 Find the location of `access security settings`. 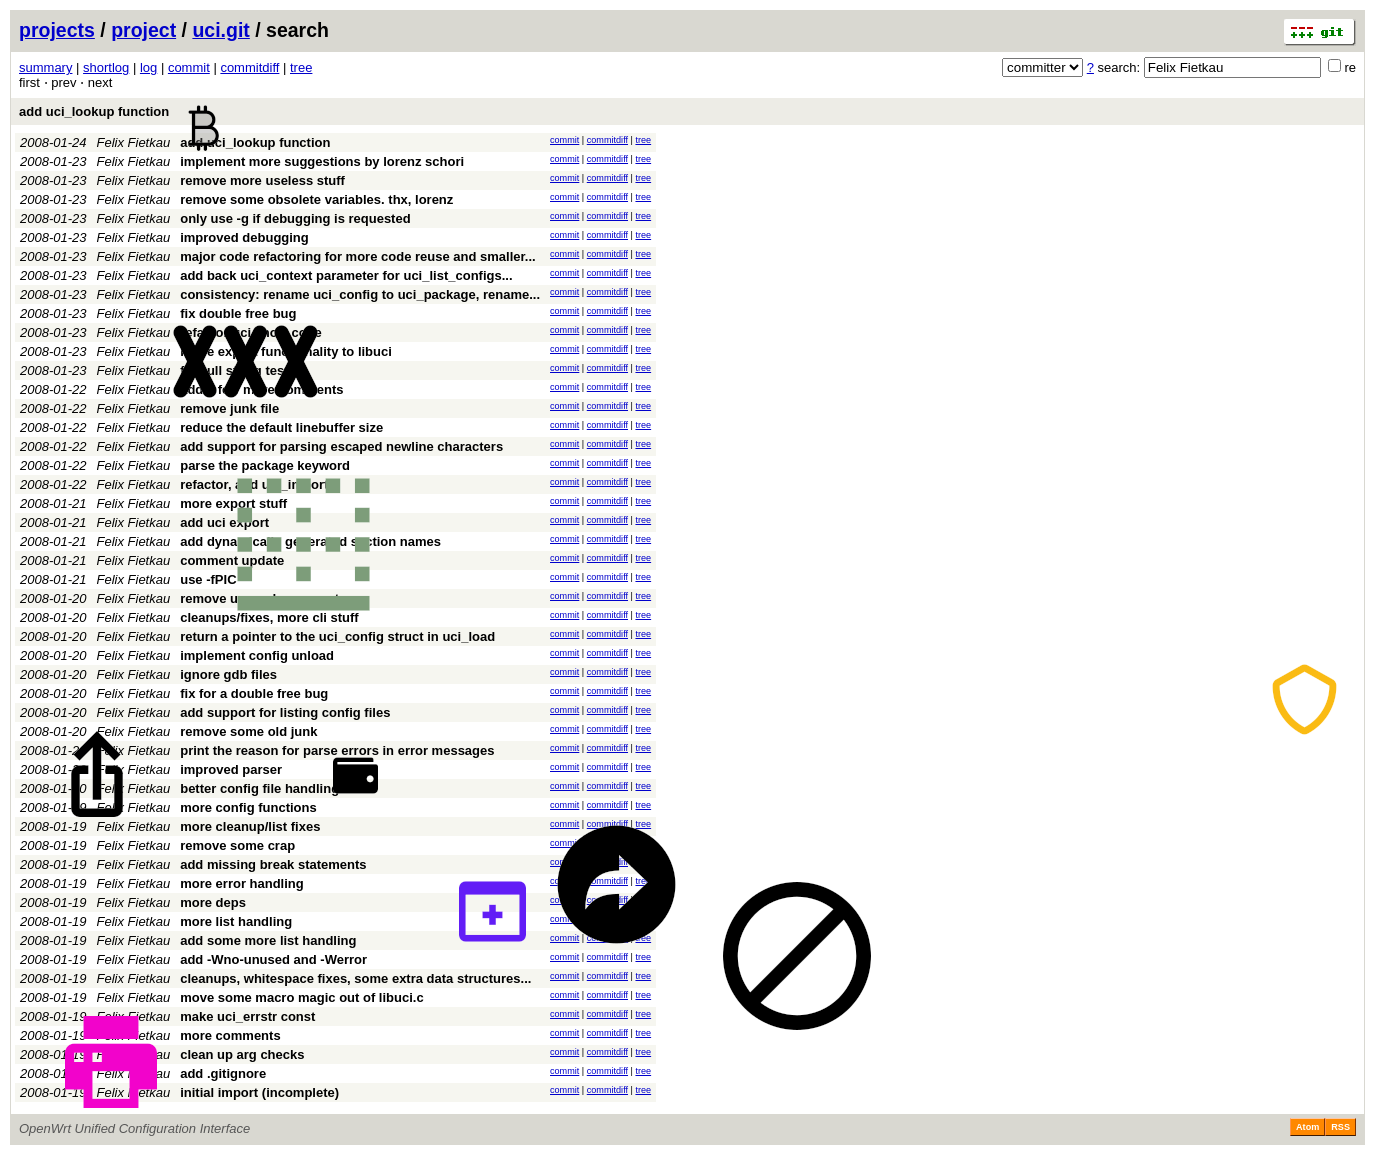

access security settings is located at coordinates (1304, 699).